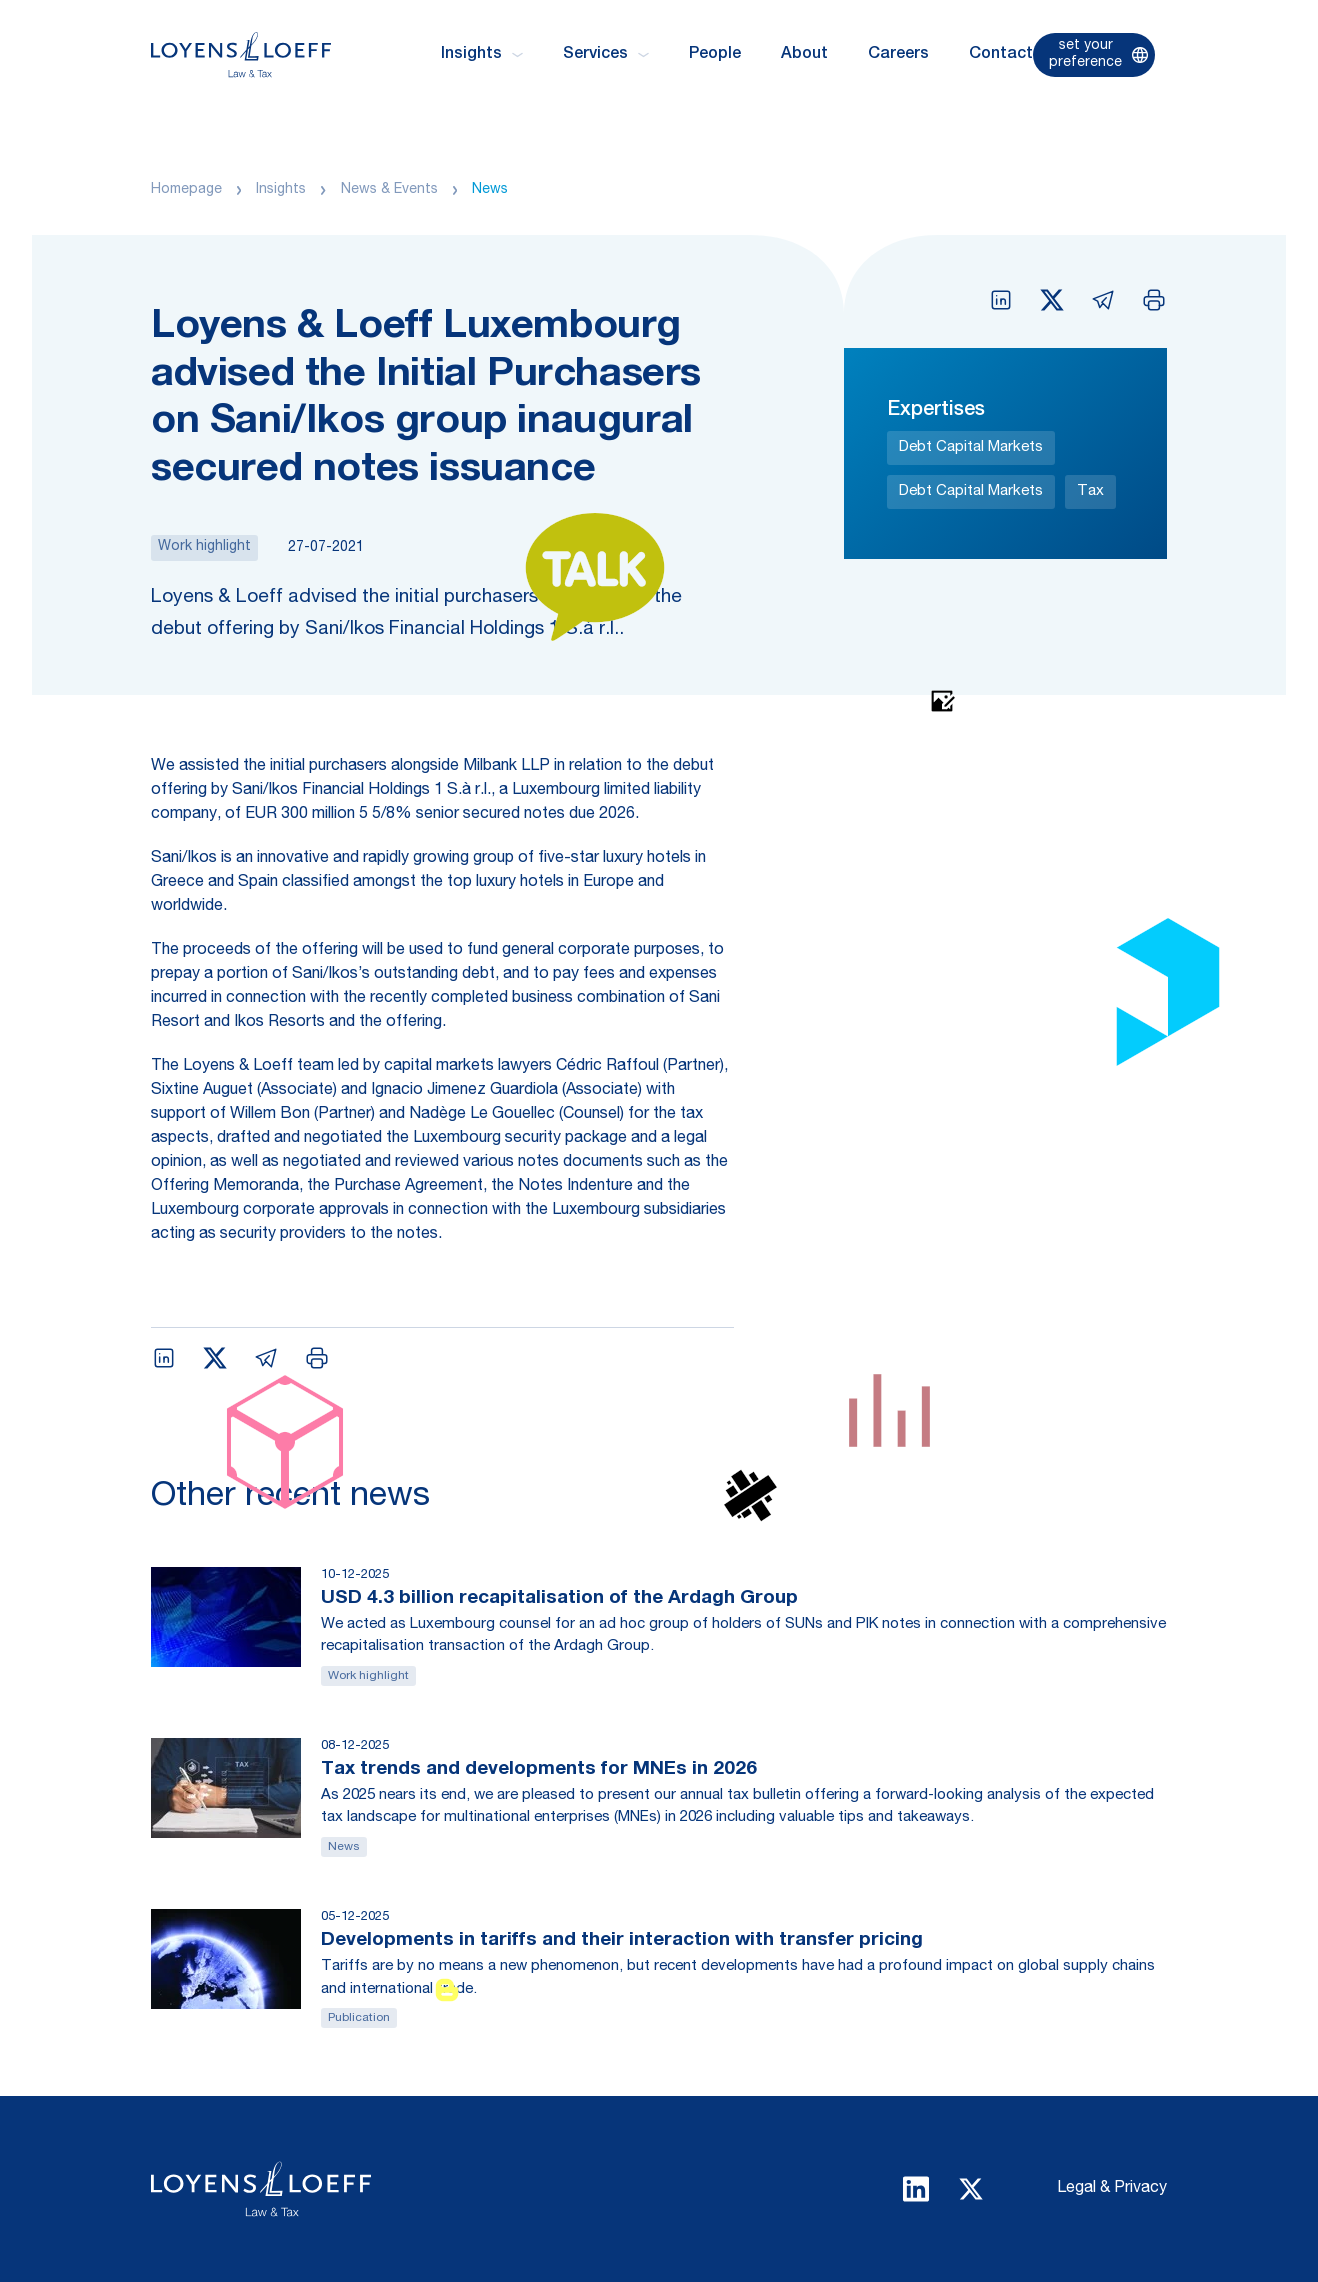  Describe the element at coordinates (595, 574) in the screenshot. I see `open KakaoTalk messaging app` at that location.